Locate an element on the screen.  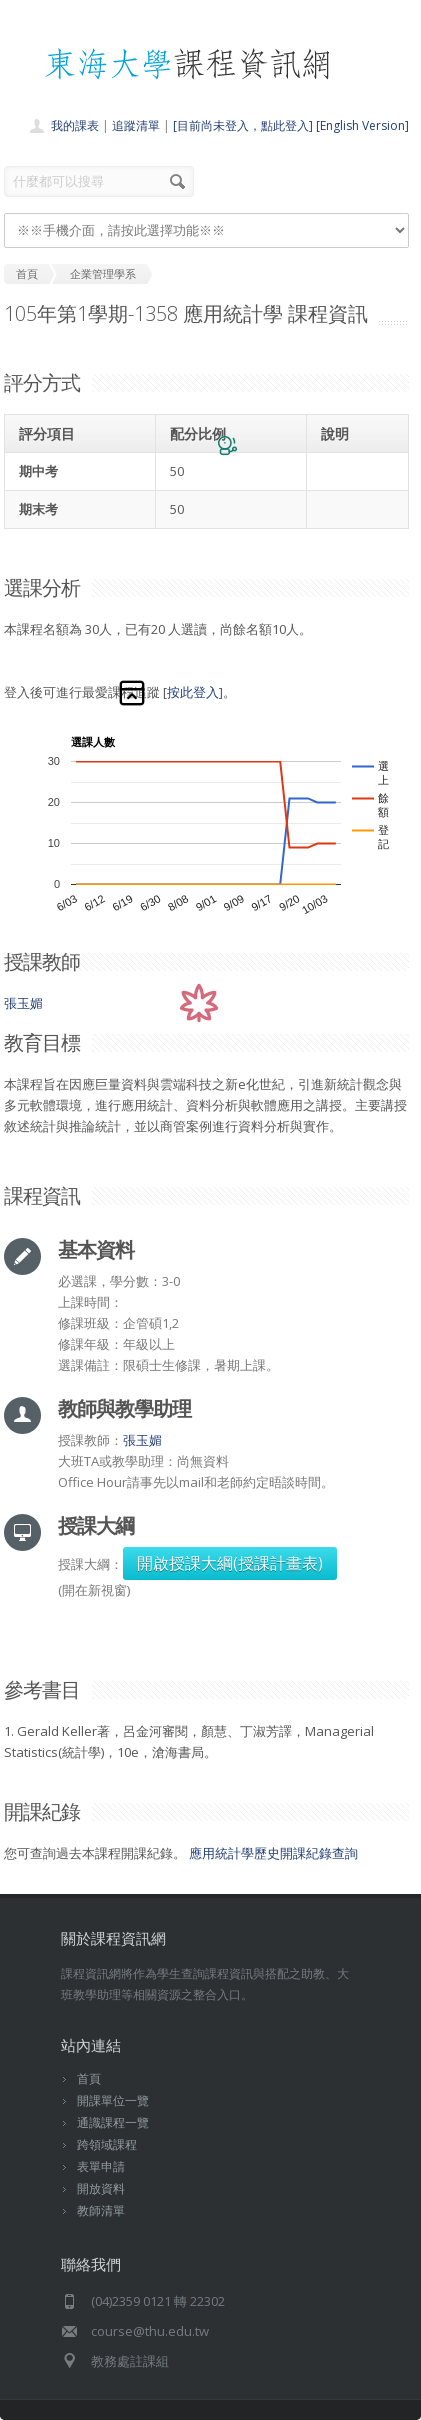
collapse top panel is located at coordinates (132, 693).